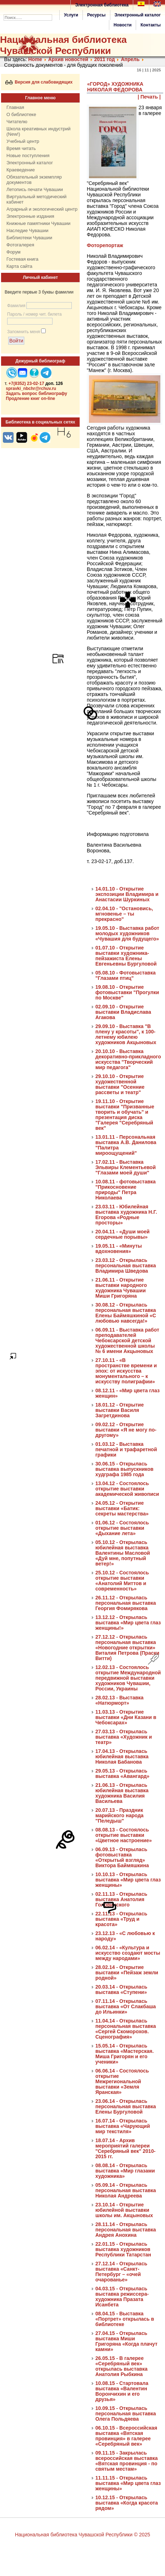  What do you see at coordinates (63, 432) in the screenshot?
I see `format text as heading level 6` at bounding box center [63, 432].